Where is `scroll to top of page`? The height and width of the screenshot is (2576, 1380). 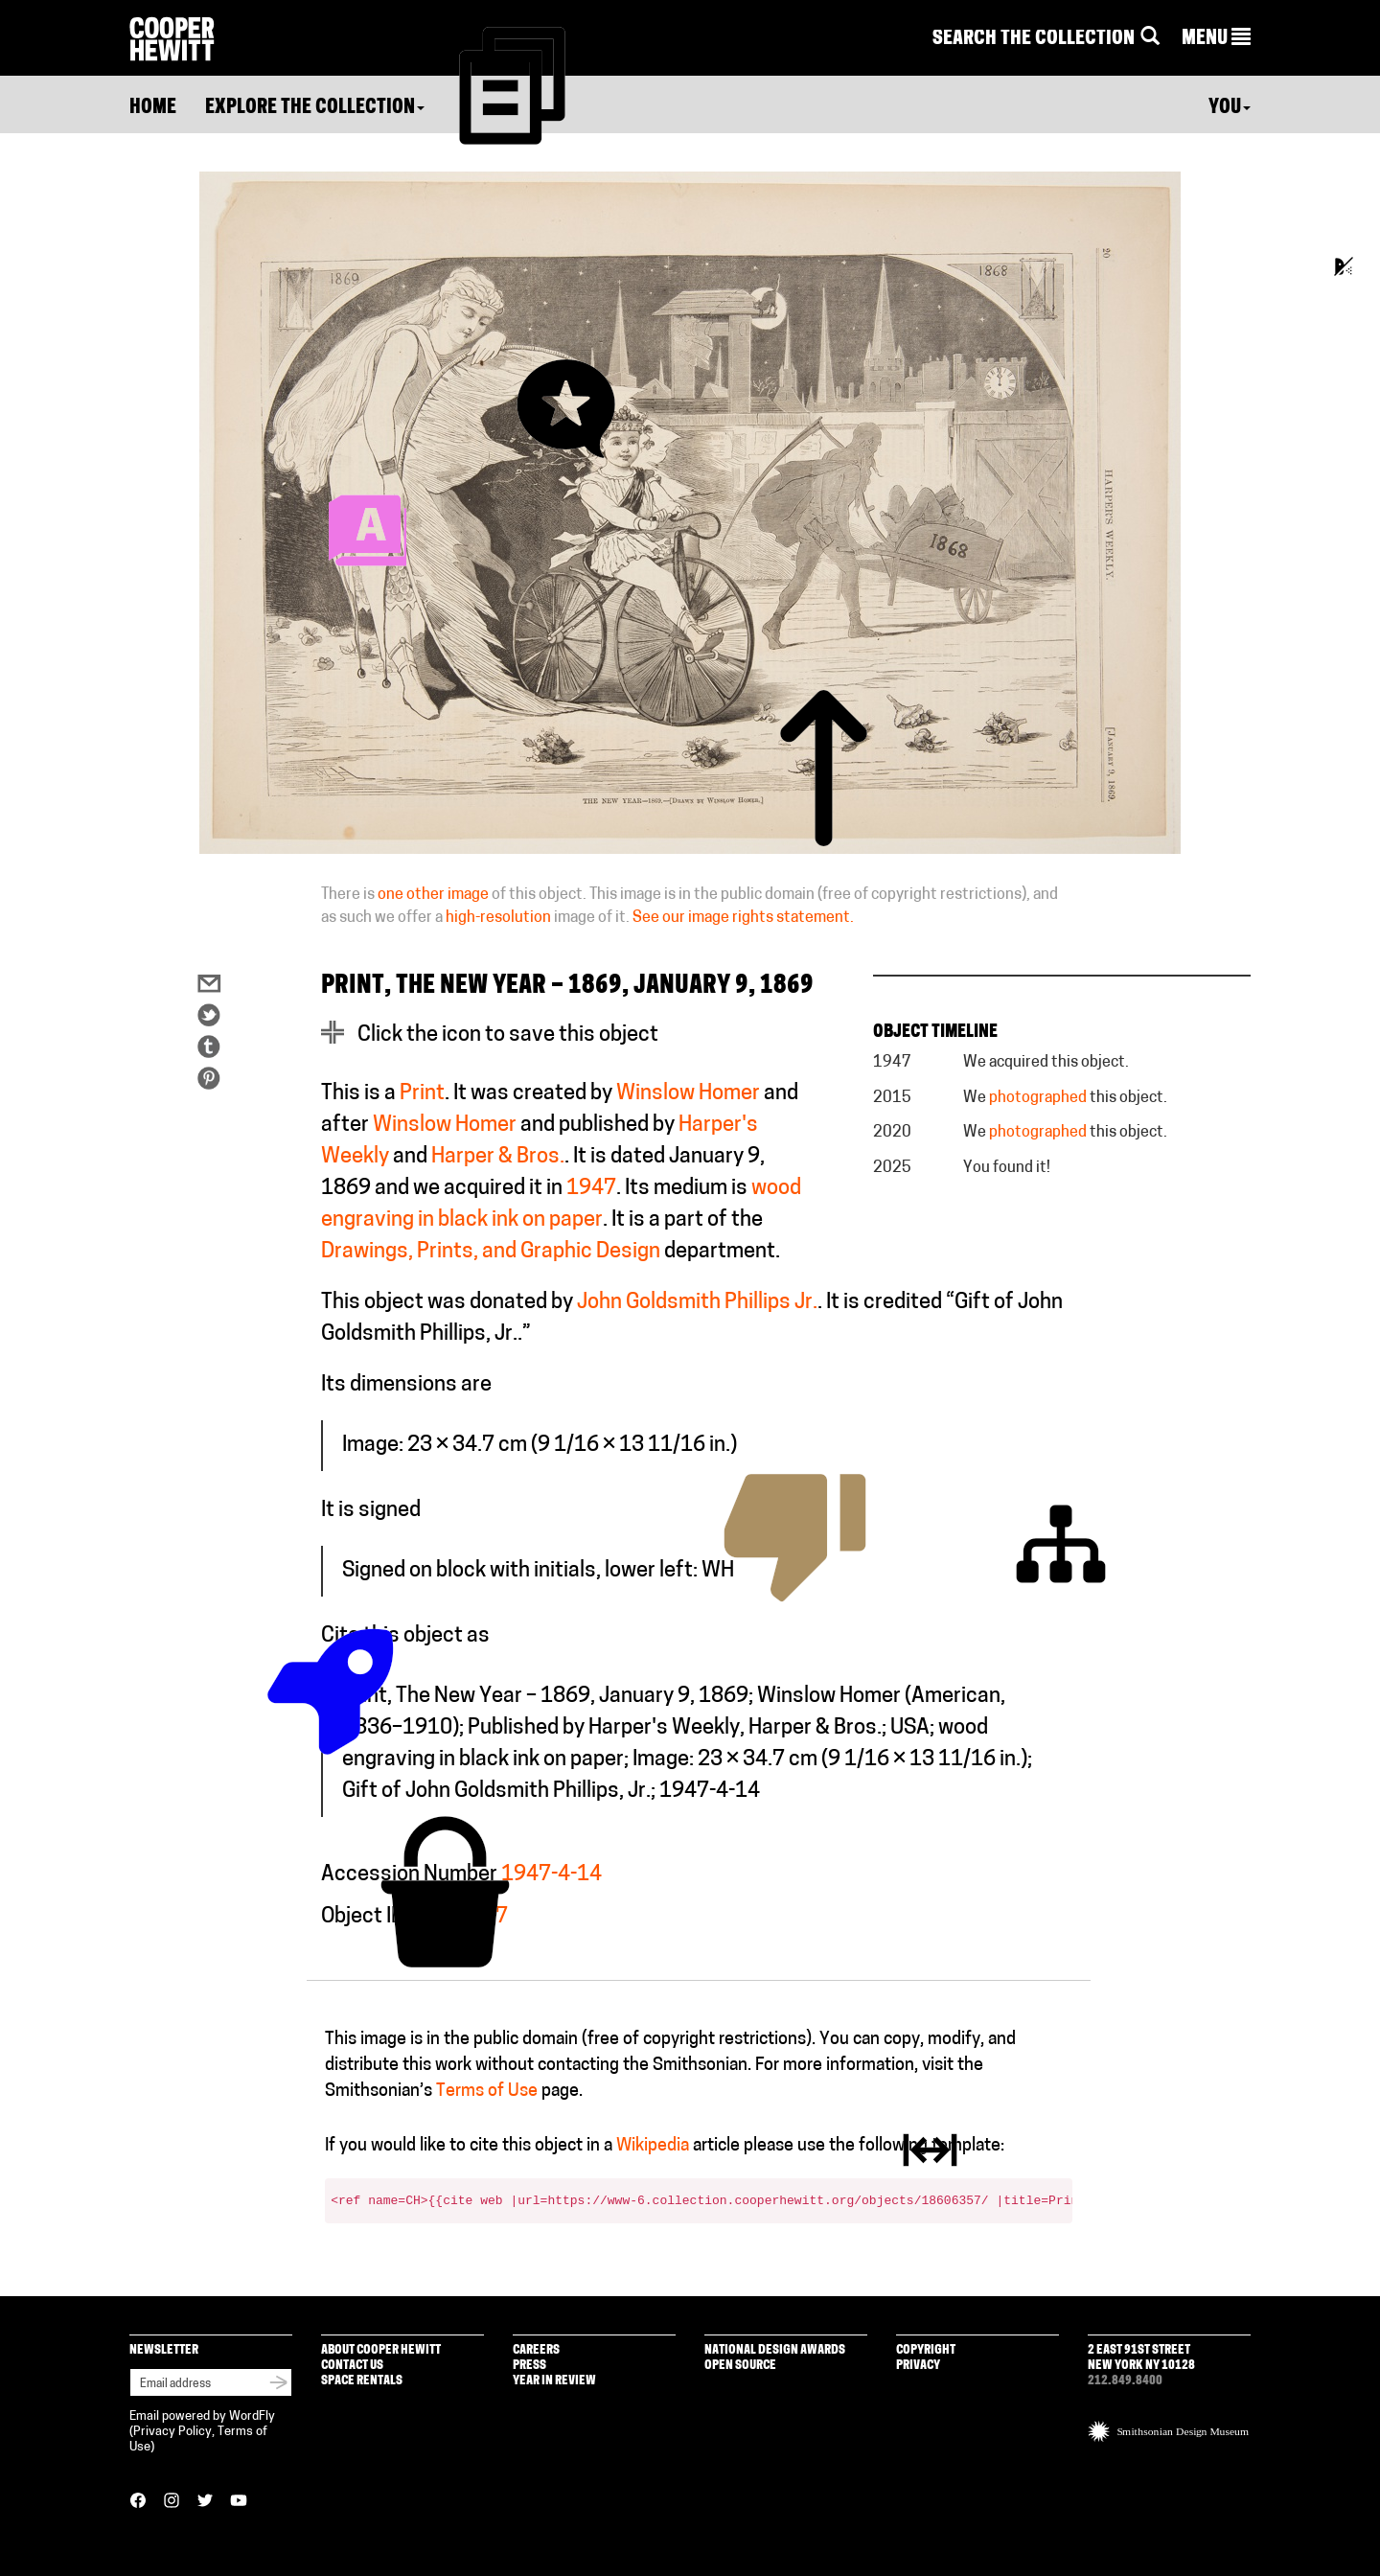 scroll to top of page is located at coordinates (823, 768).